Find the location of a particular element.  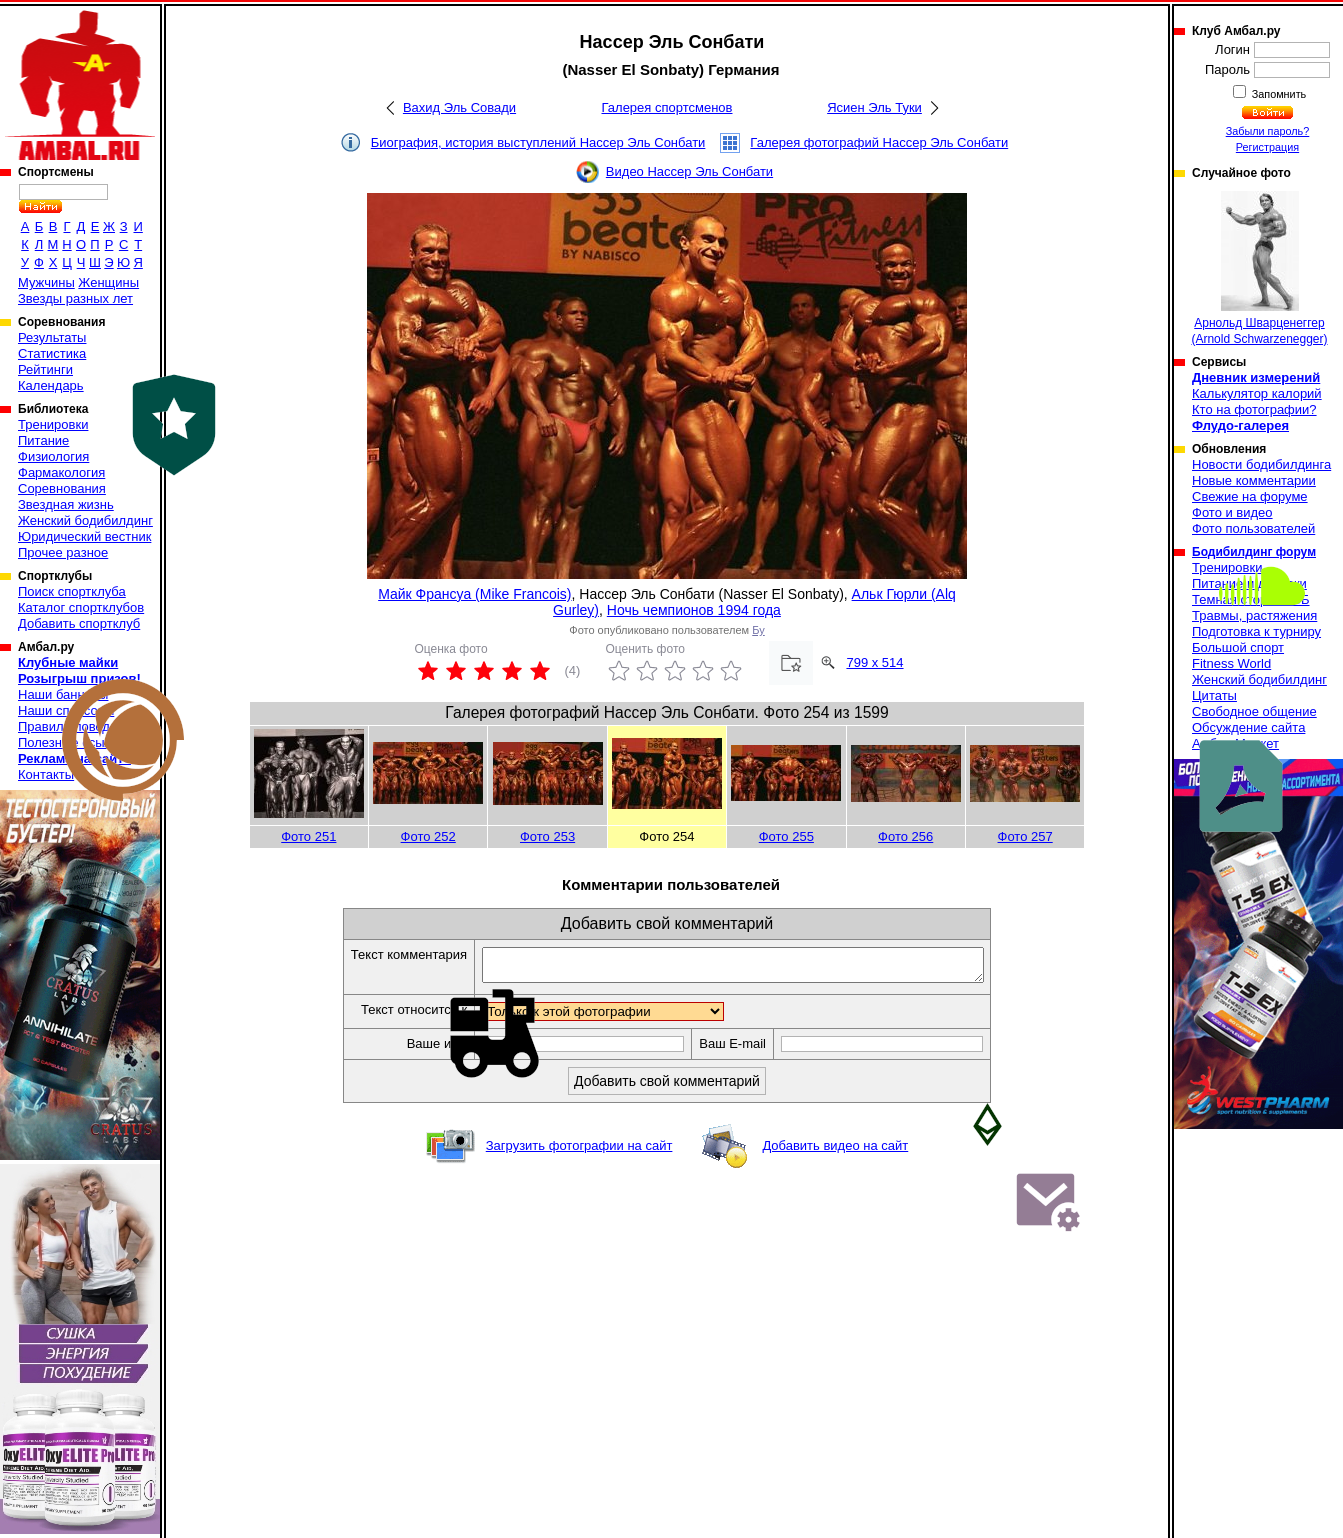

access email settings is located at coordinates (1045, 1199).